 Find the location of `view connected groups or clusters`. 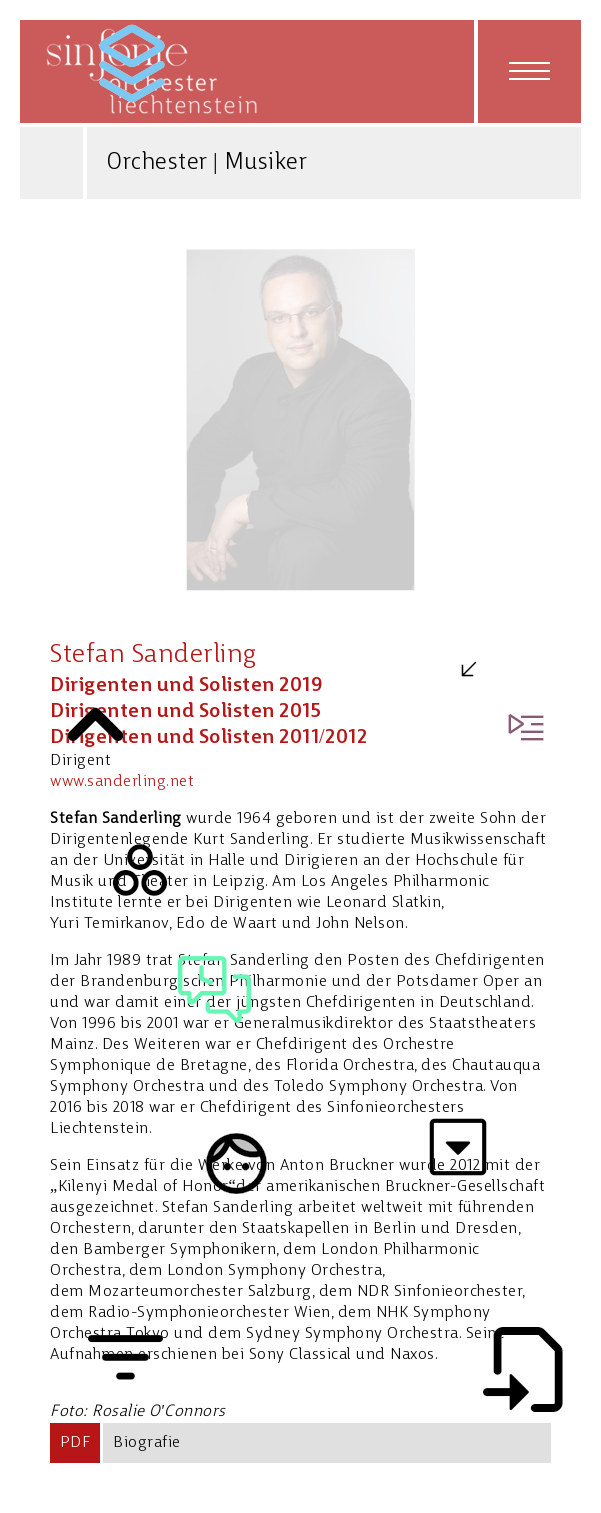

view connected groups or clusters is located at coordinates (140, 870).